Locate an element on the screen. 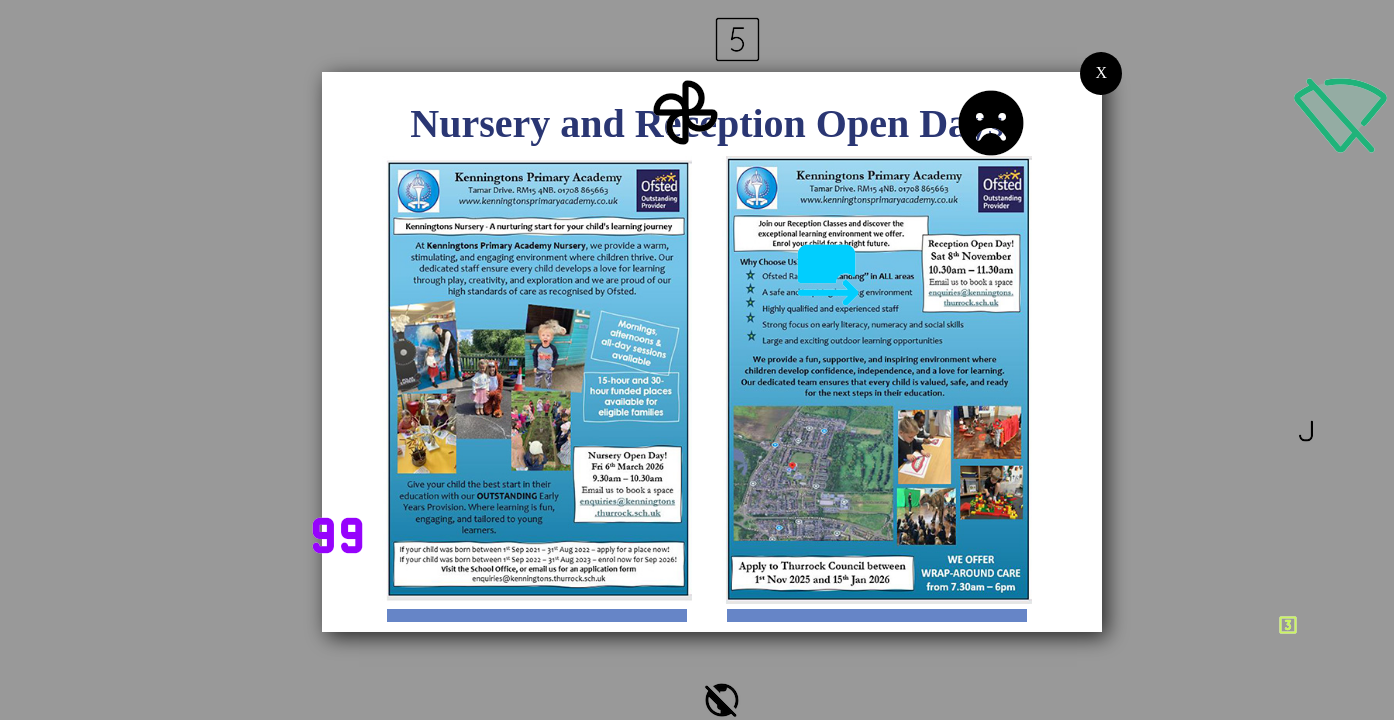  represents the letter J in text formatting or typography is located at coordinates (1306, 431).